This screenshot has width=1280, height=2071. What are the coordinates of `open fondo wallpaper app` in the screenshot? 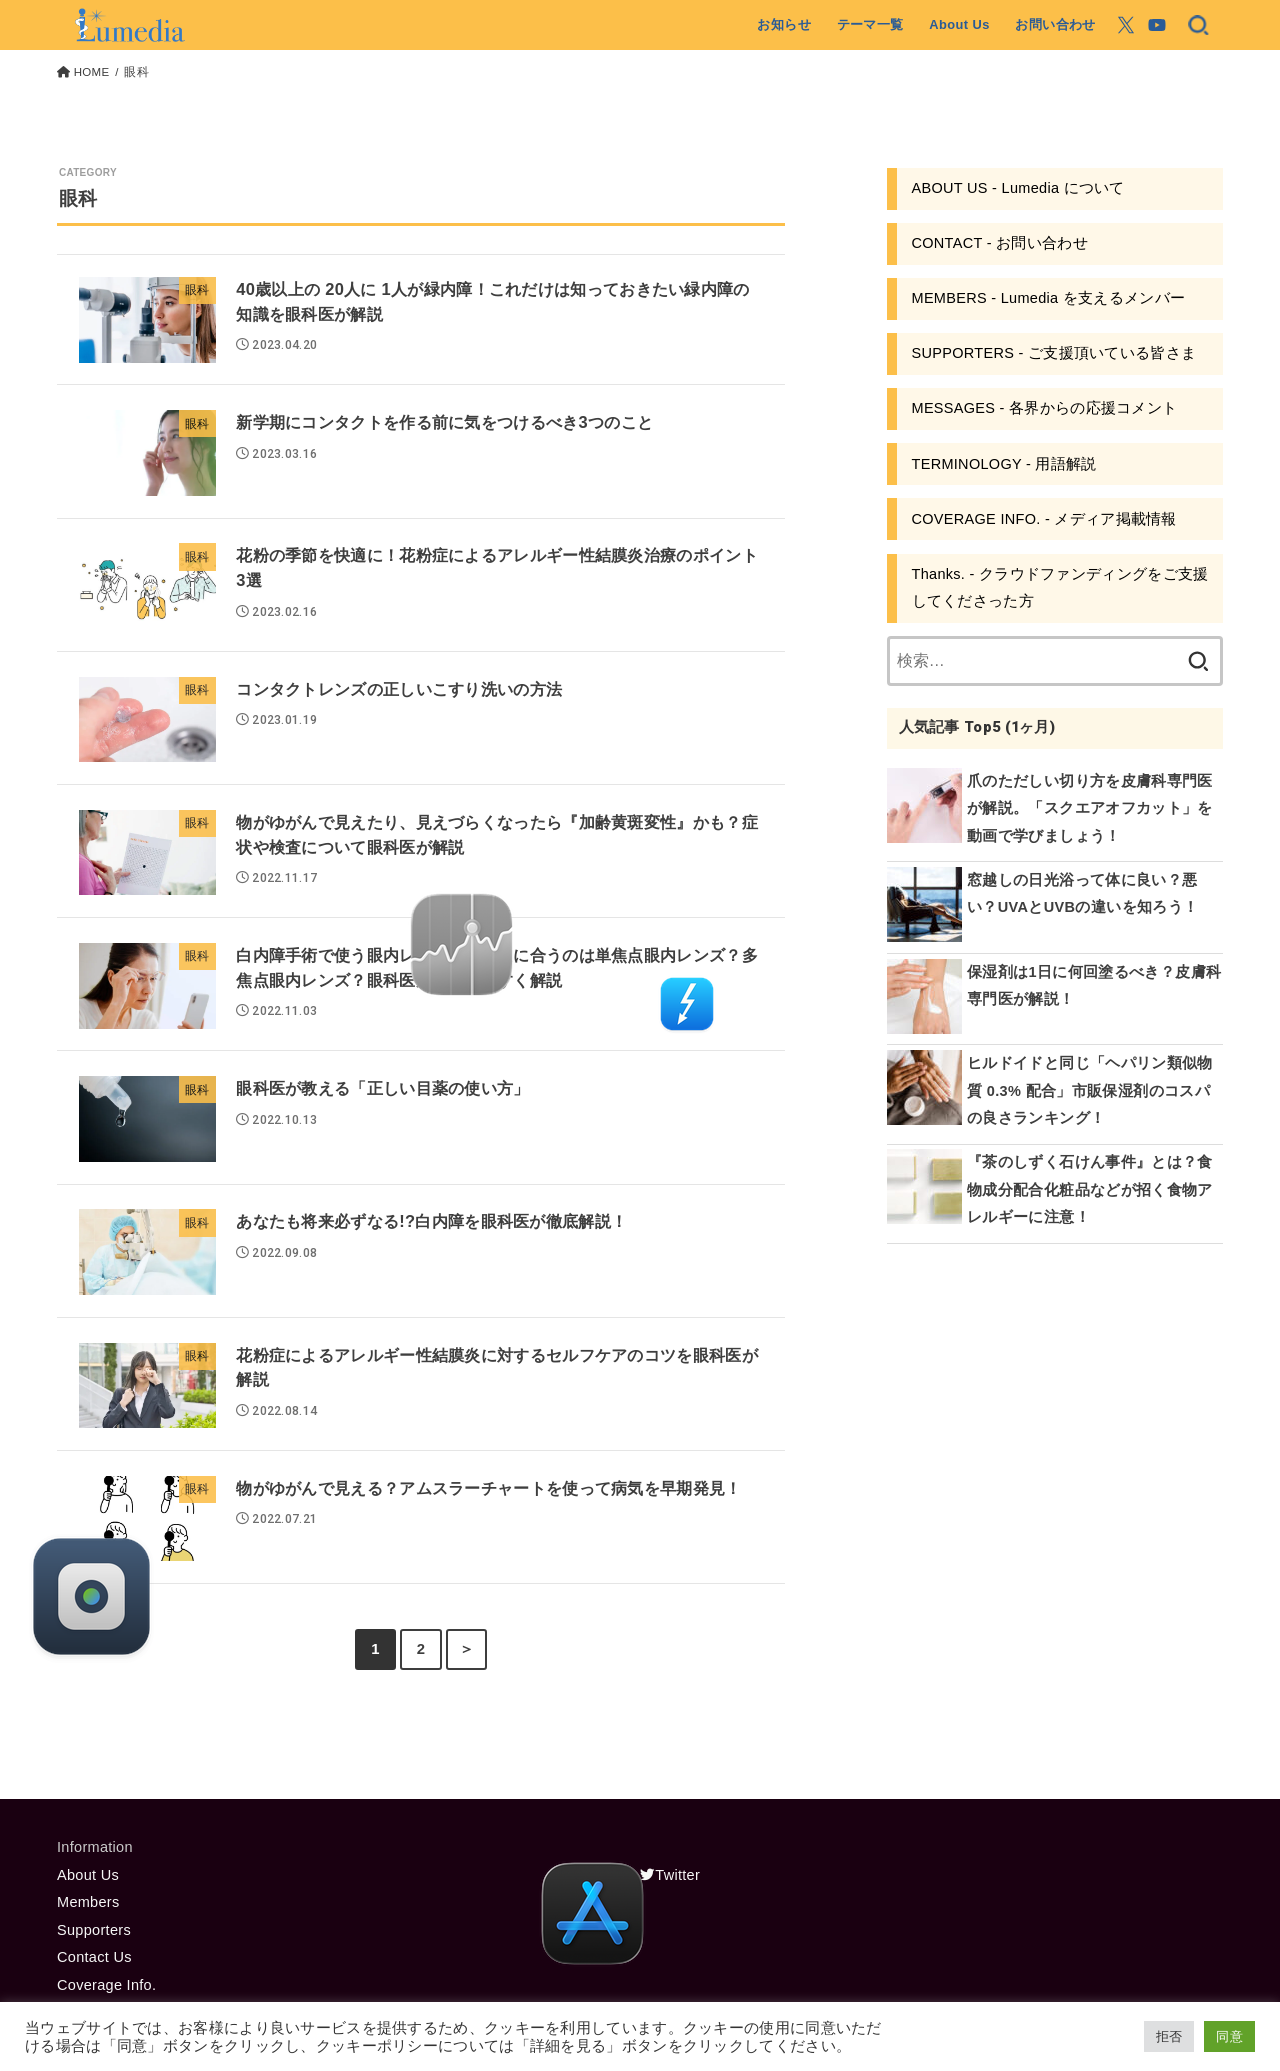 It's located at (91, 1596).